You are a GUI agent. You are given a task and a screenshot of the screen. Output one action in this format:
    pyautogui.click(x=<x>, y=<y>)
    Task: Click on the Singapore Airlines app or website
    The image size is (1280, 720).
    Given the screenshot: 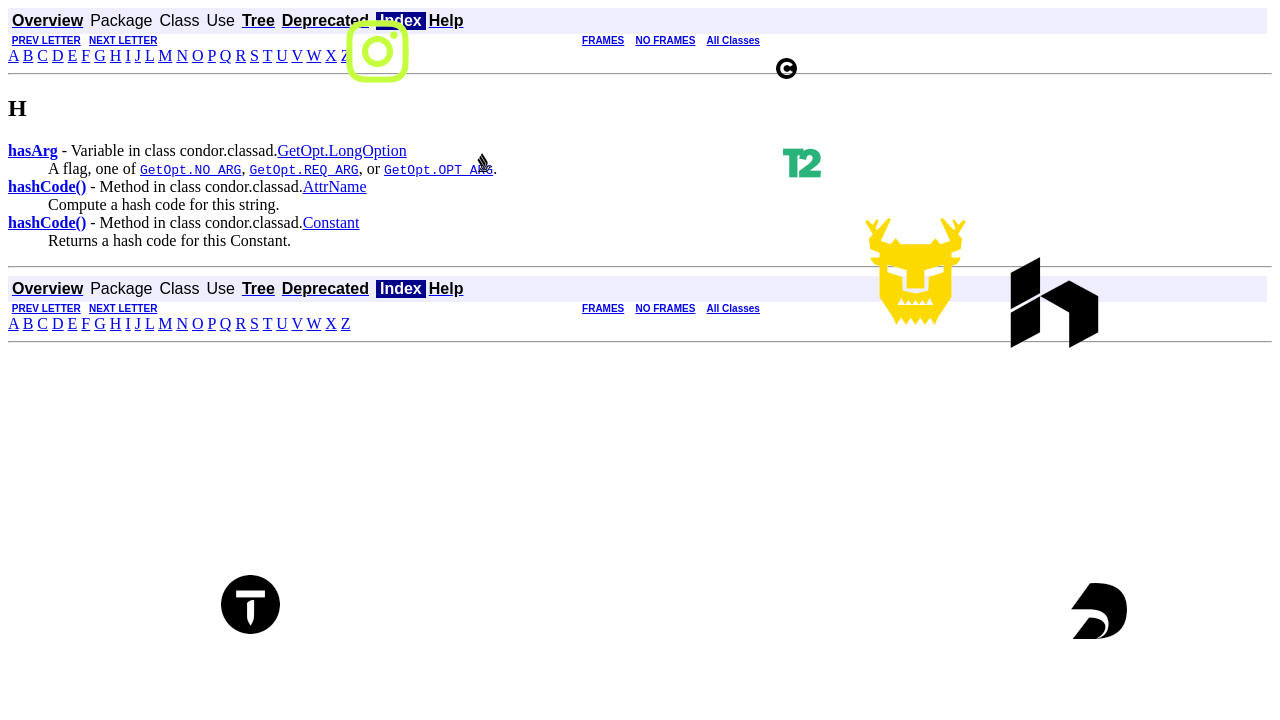 What is the action you would take?
    pyautogui.click(x=484, y=162)
    